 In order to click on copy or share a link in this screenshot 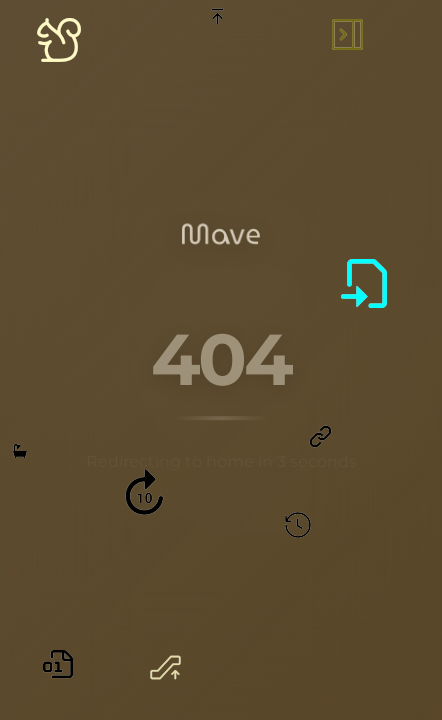, I will do `click(320, 436)`.